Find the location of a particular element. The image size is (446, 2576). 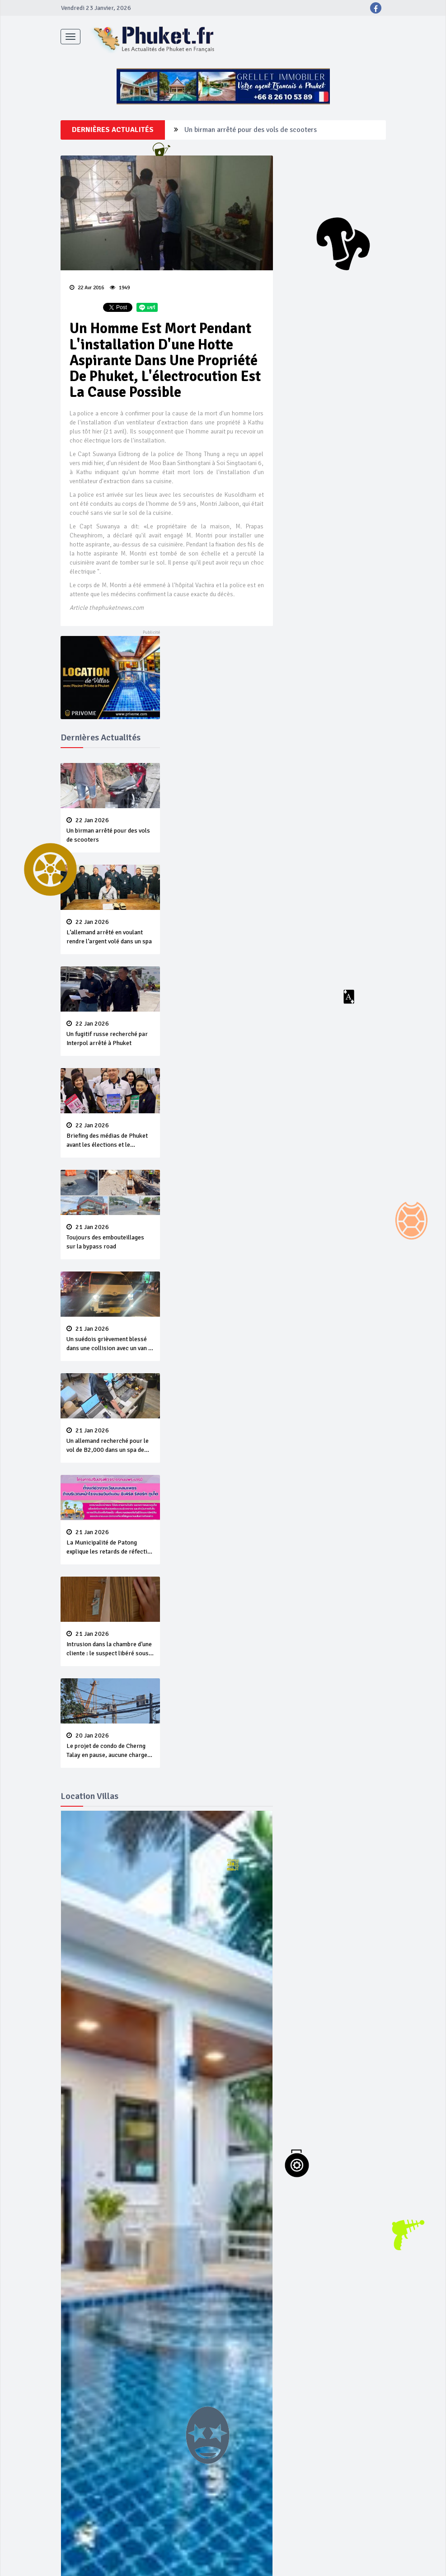

place a teller mine explosive in-game is located at coordinates (297, 2163).